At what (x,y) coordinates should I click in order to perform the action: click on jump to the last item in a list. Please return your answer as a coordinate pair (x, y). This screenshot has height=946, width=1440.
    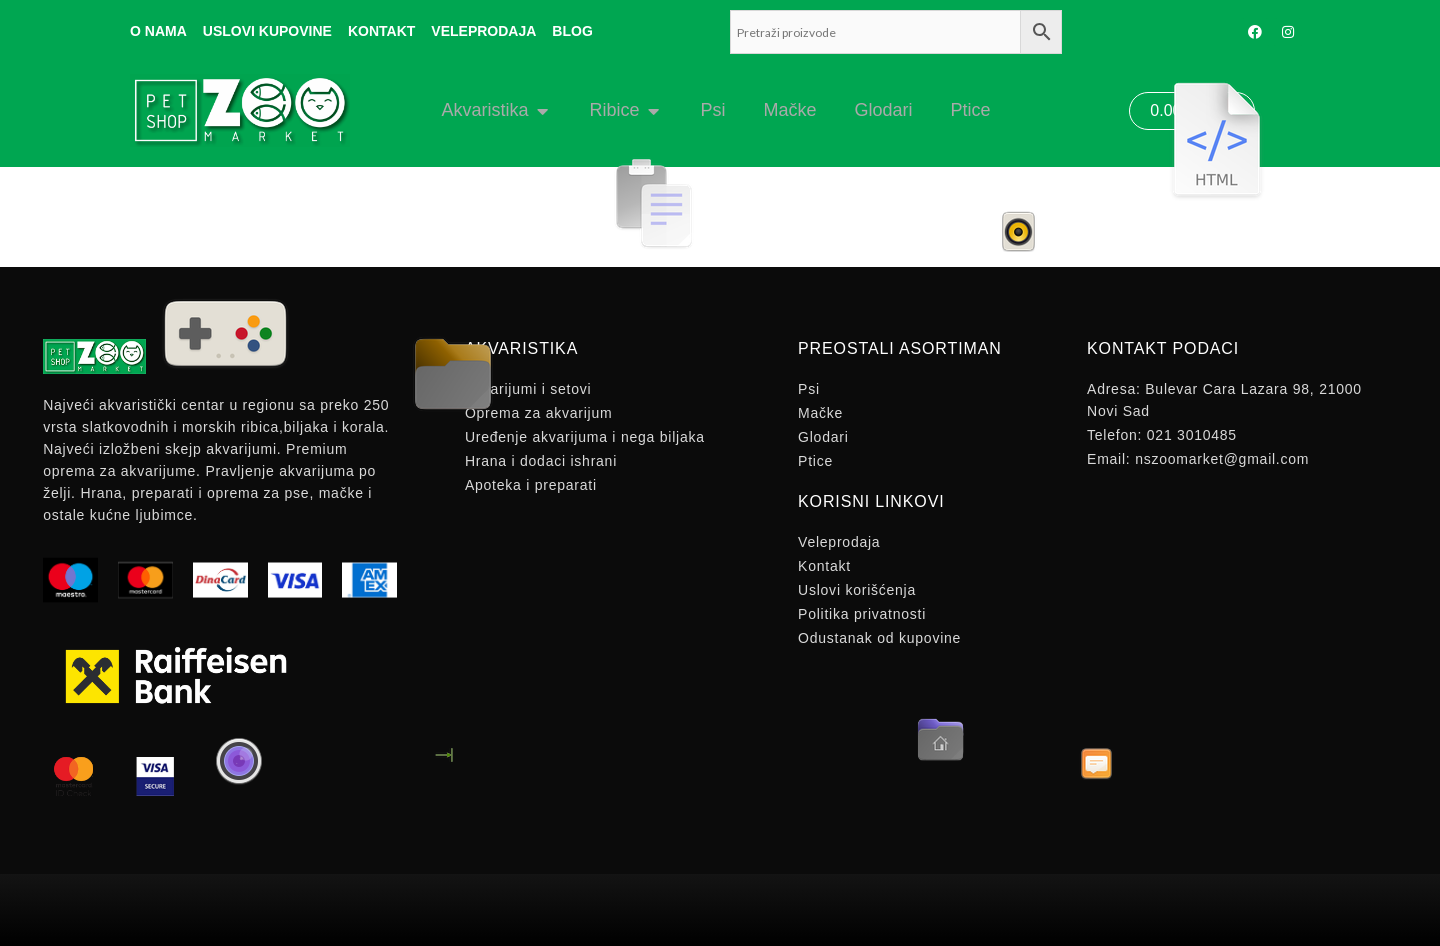
    Looking at the image, I should click on (444, 755).